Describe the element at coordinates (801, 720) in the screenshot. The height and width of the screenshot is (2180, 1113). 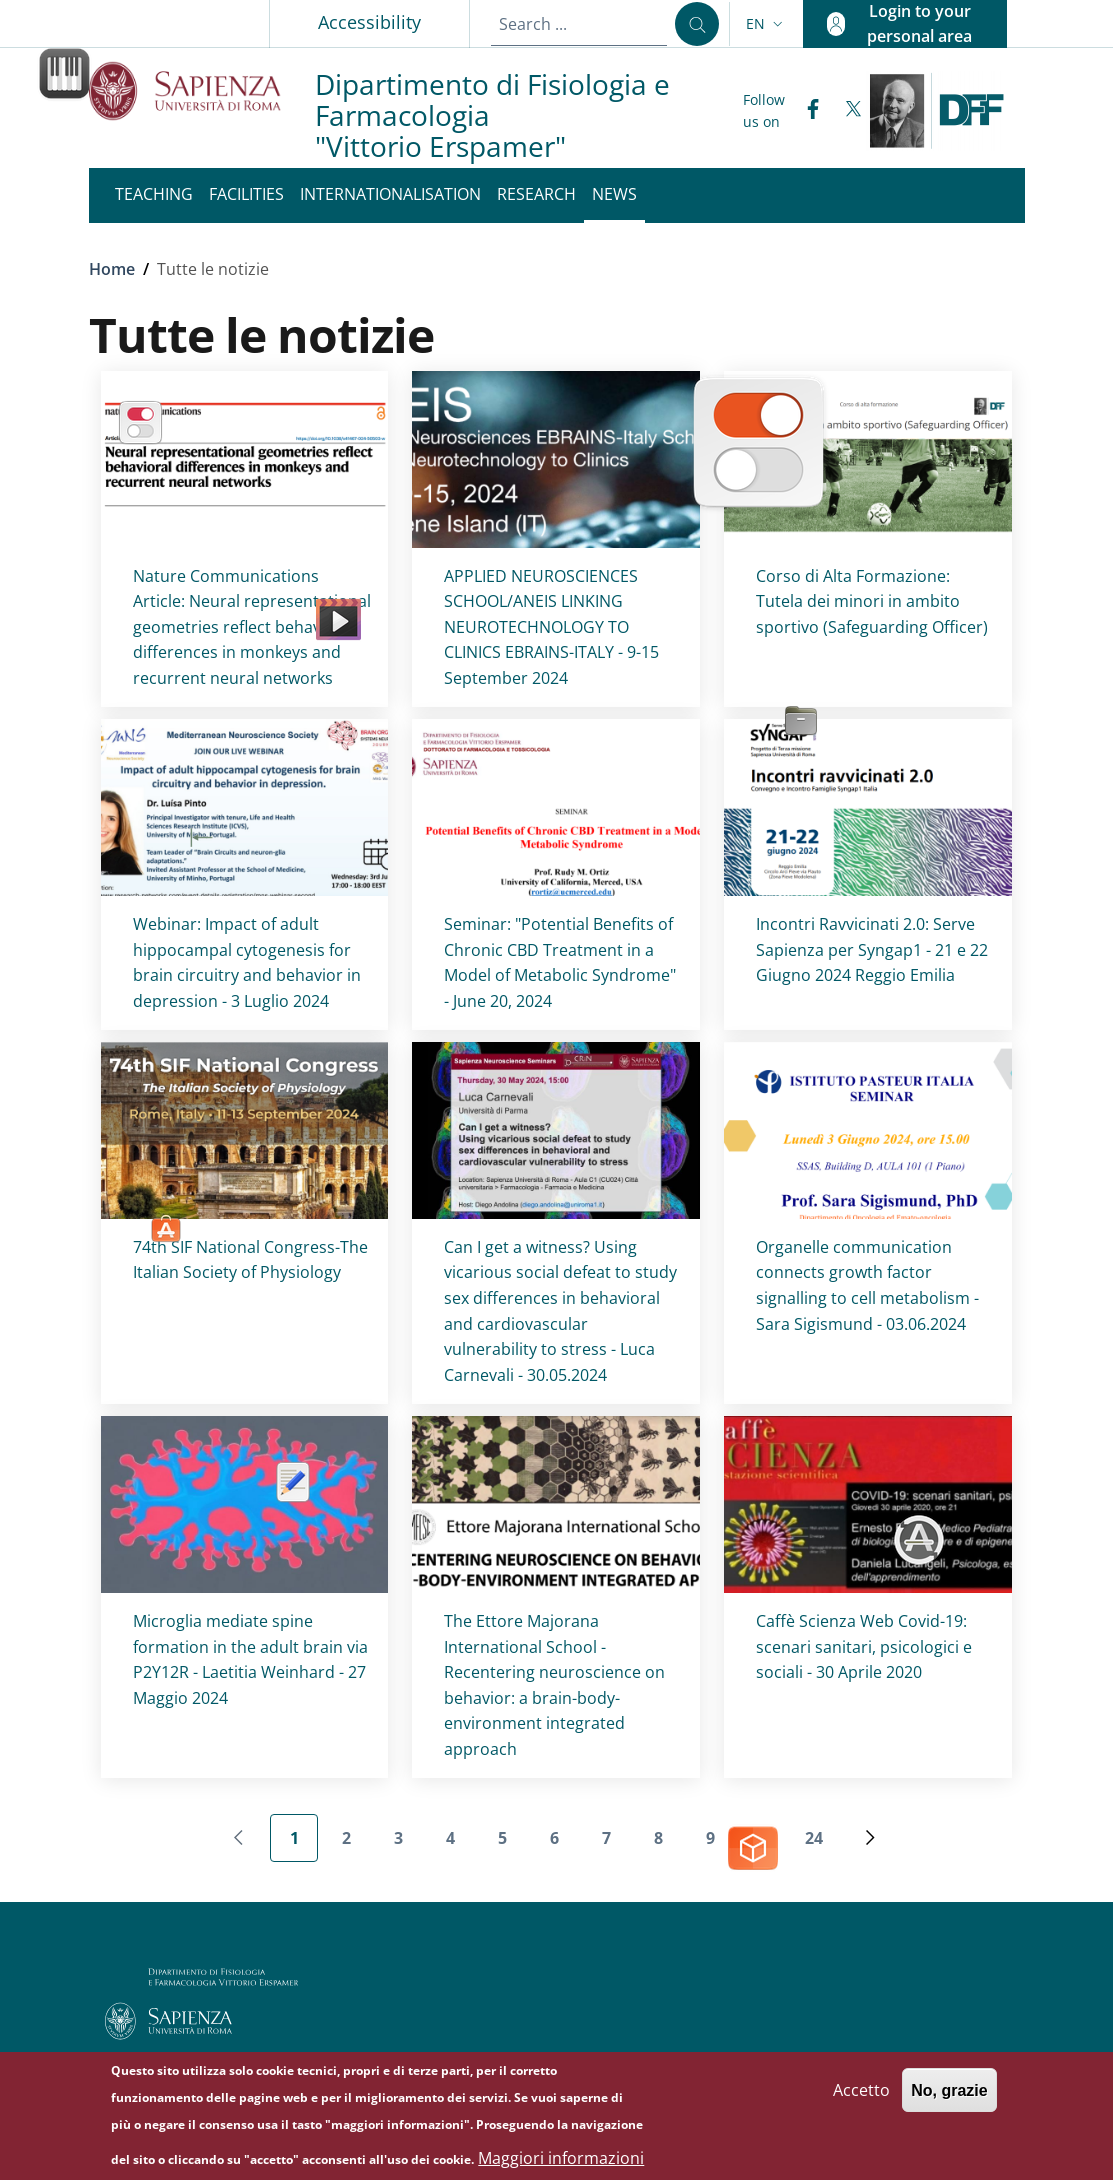
I see `open the file manager application` at that location.